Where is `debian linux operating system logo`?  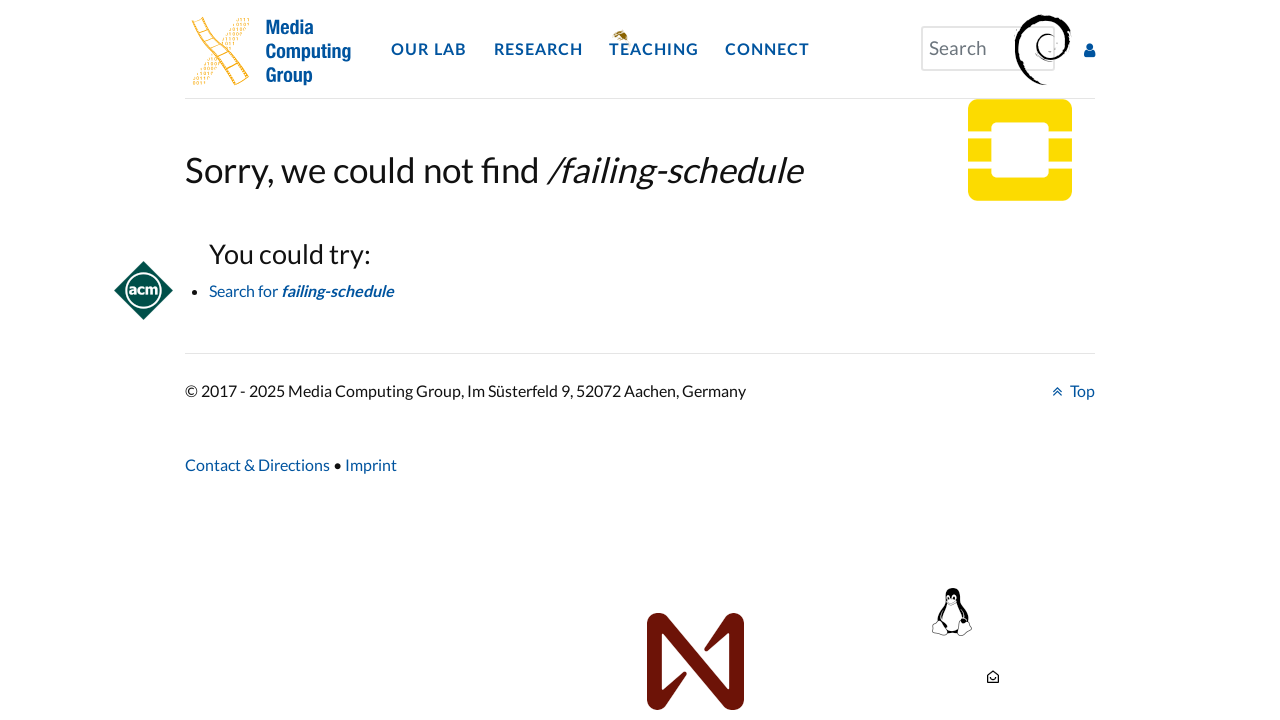 debian linux operating system logo is located at coordinates (1042, 49).